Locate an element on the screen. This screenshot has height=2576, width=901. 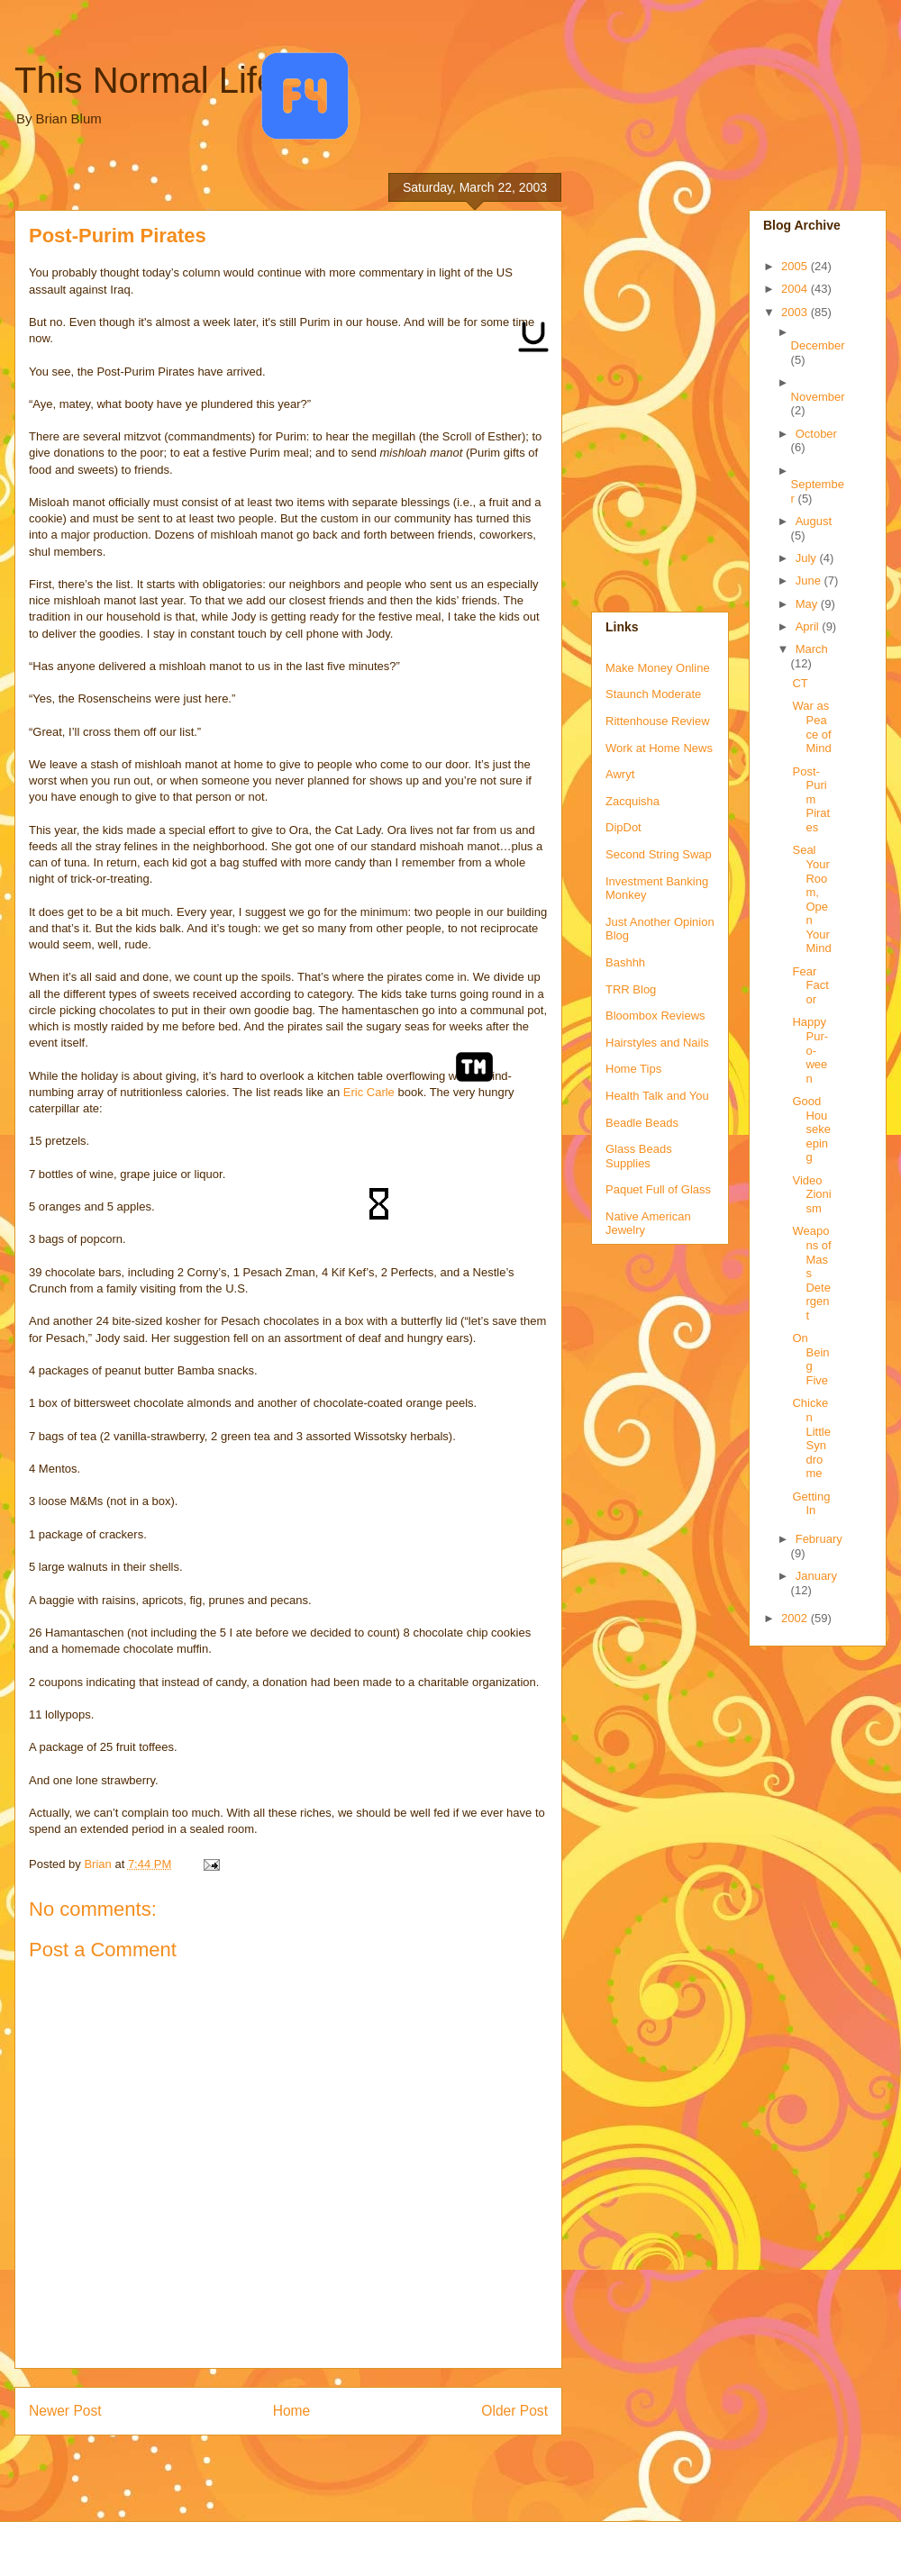
apply underline formatting to selected text is located at coordinates (533, 337).